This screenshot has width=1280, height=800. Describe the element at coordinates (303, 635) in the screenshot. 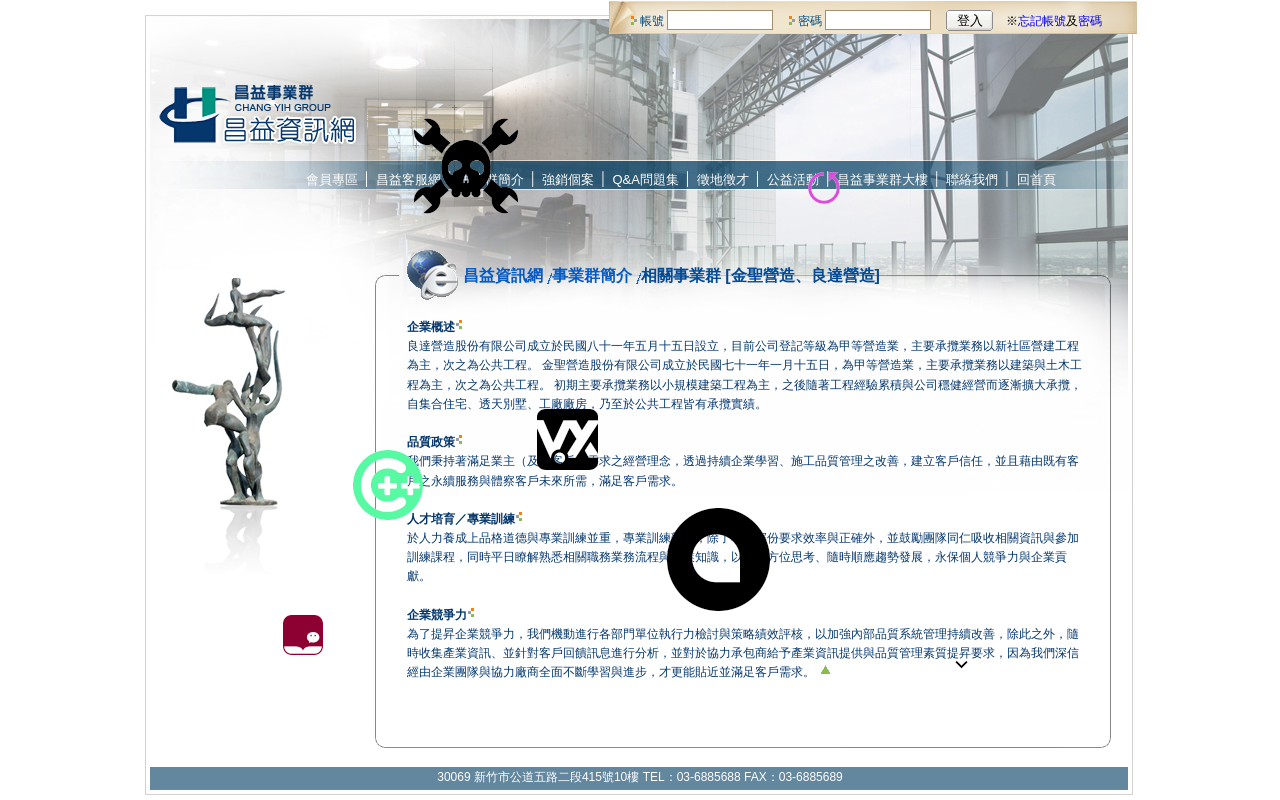

I see `open the WeRead app` at that location.